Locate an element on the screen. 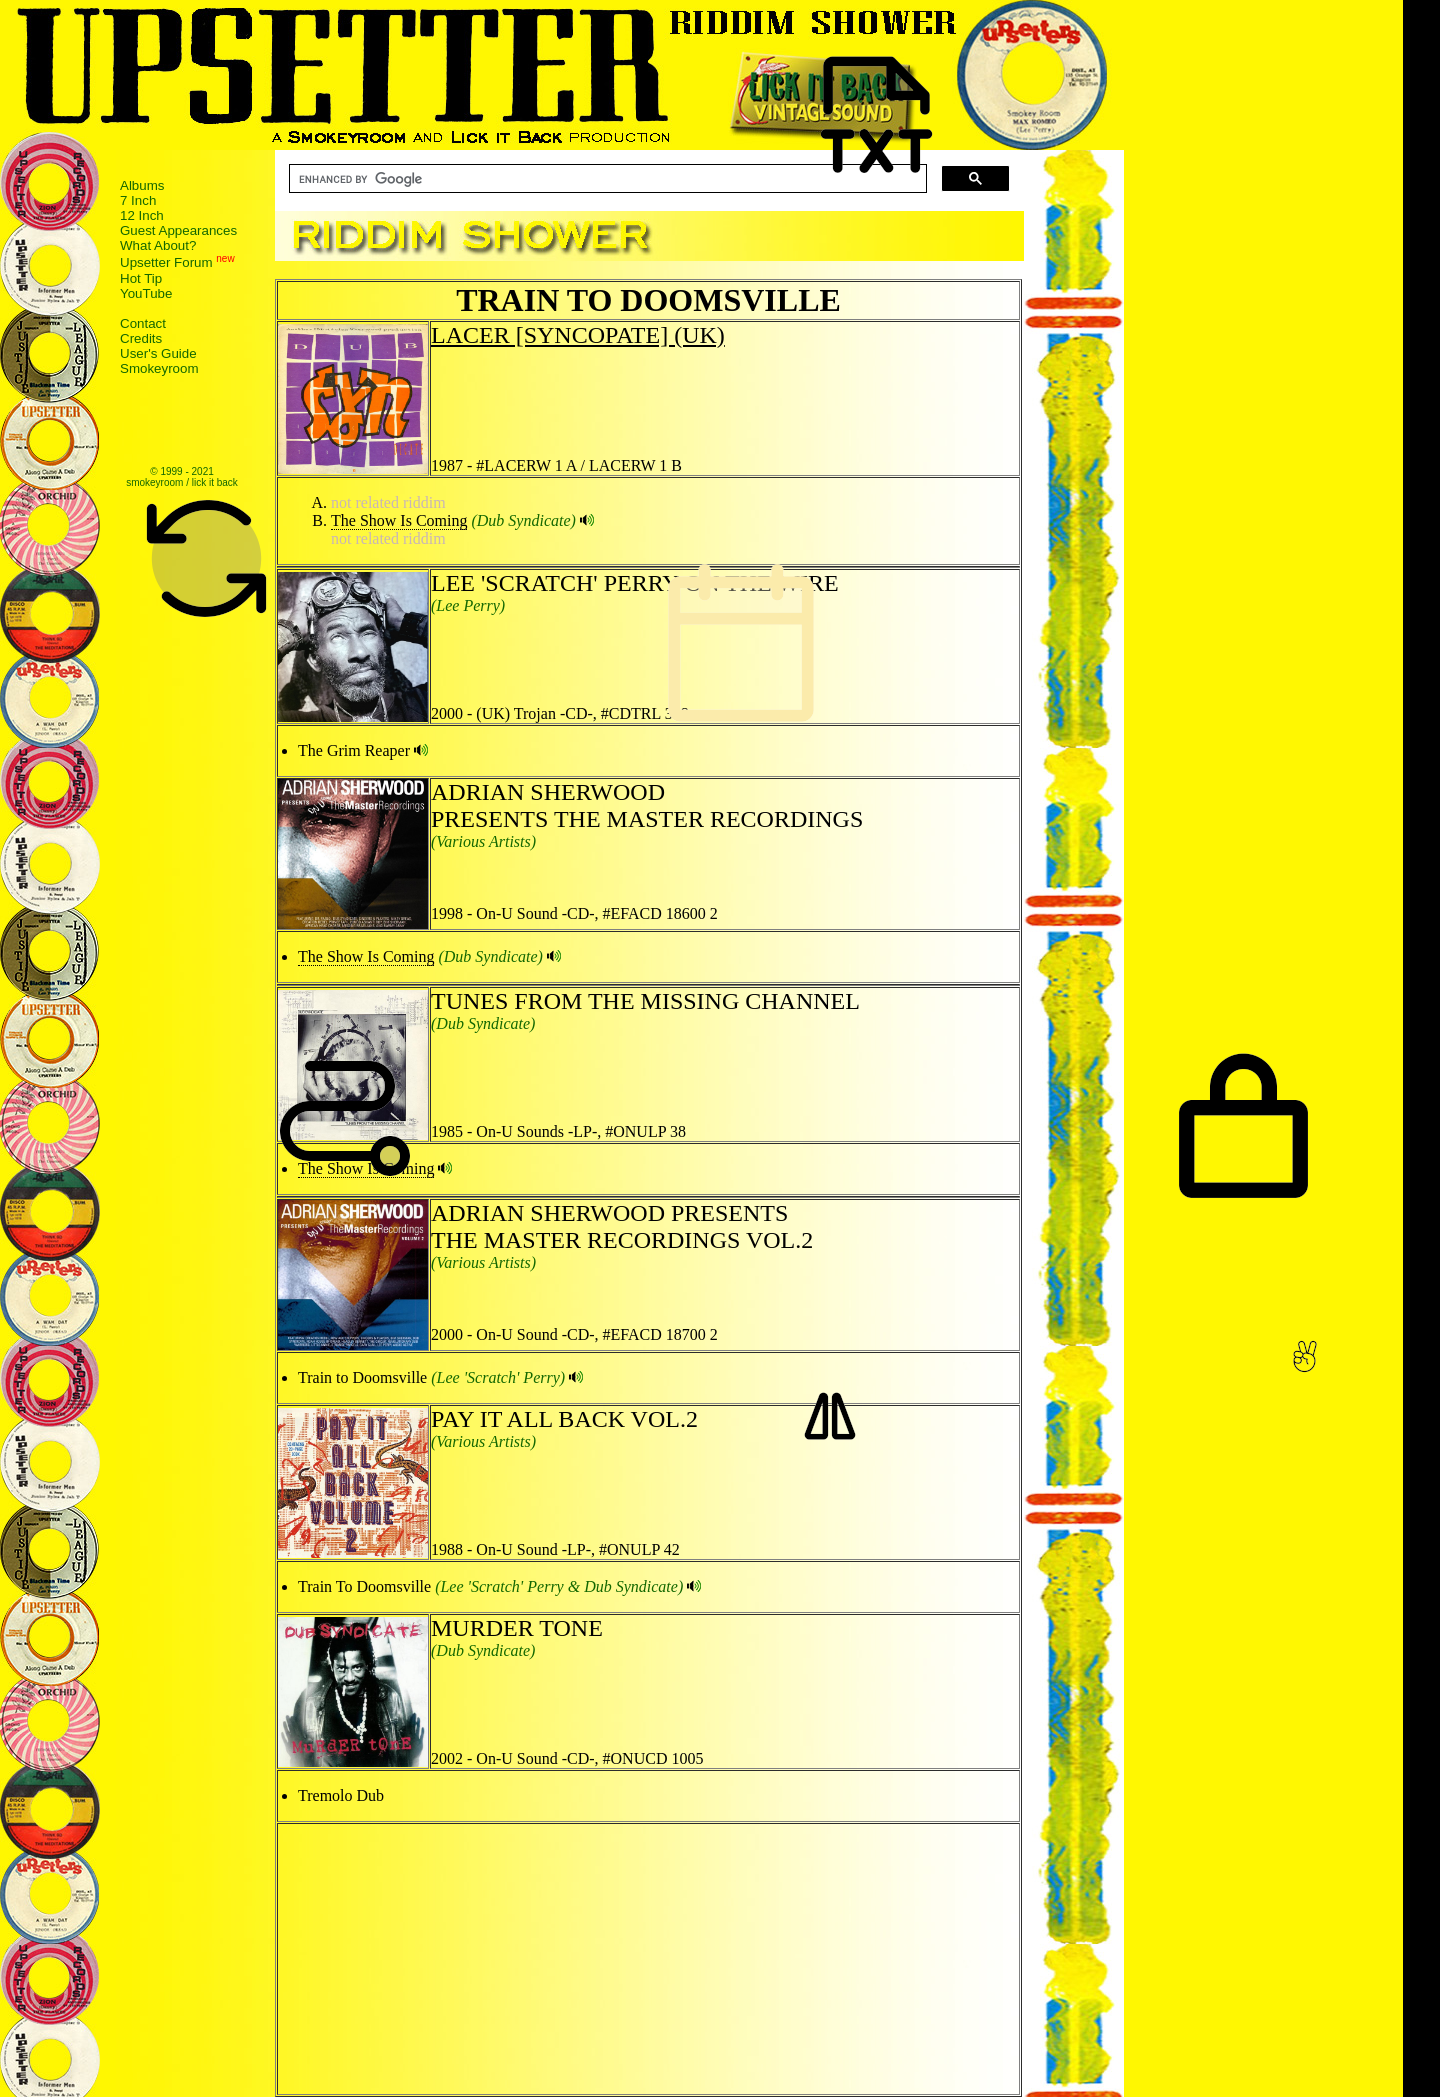  view or open calendar is located at coordinates (741, 649).